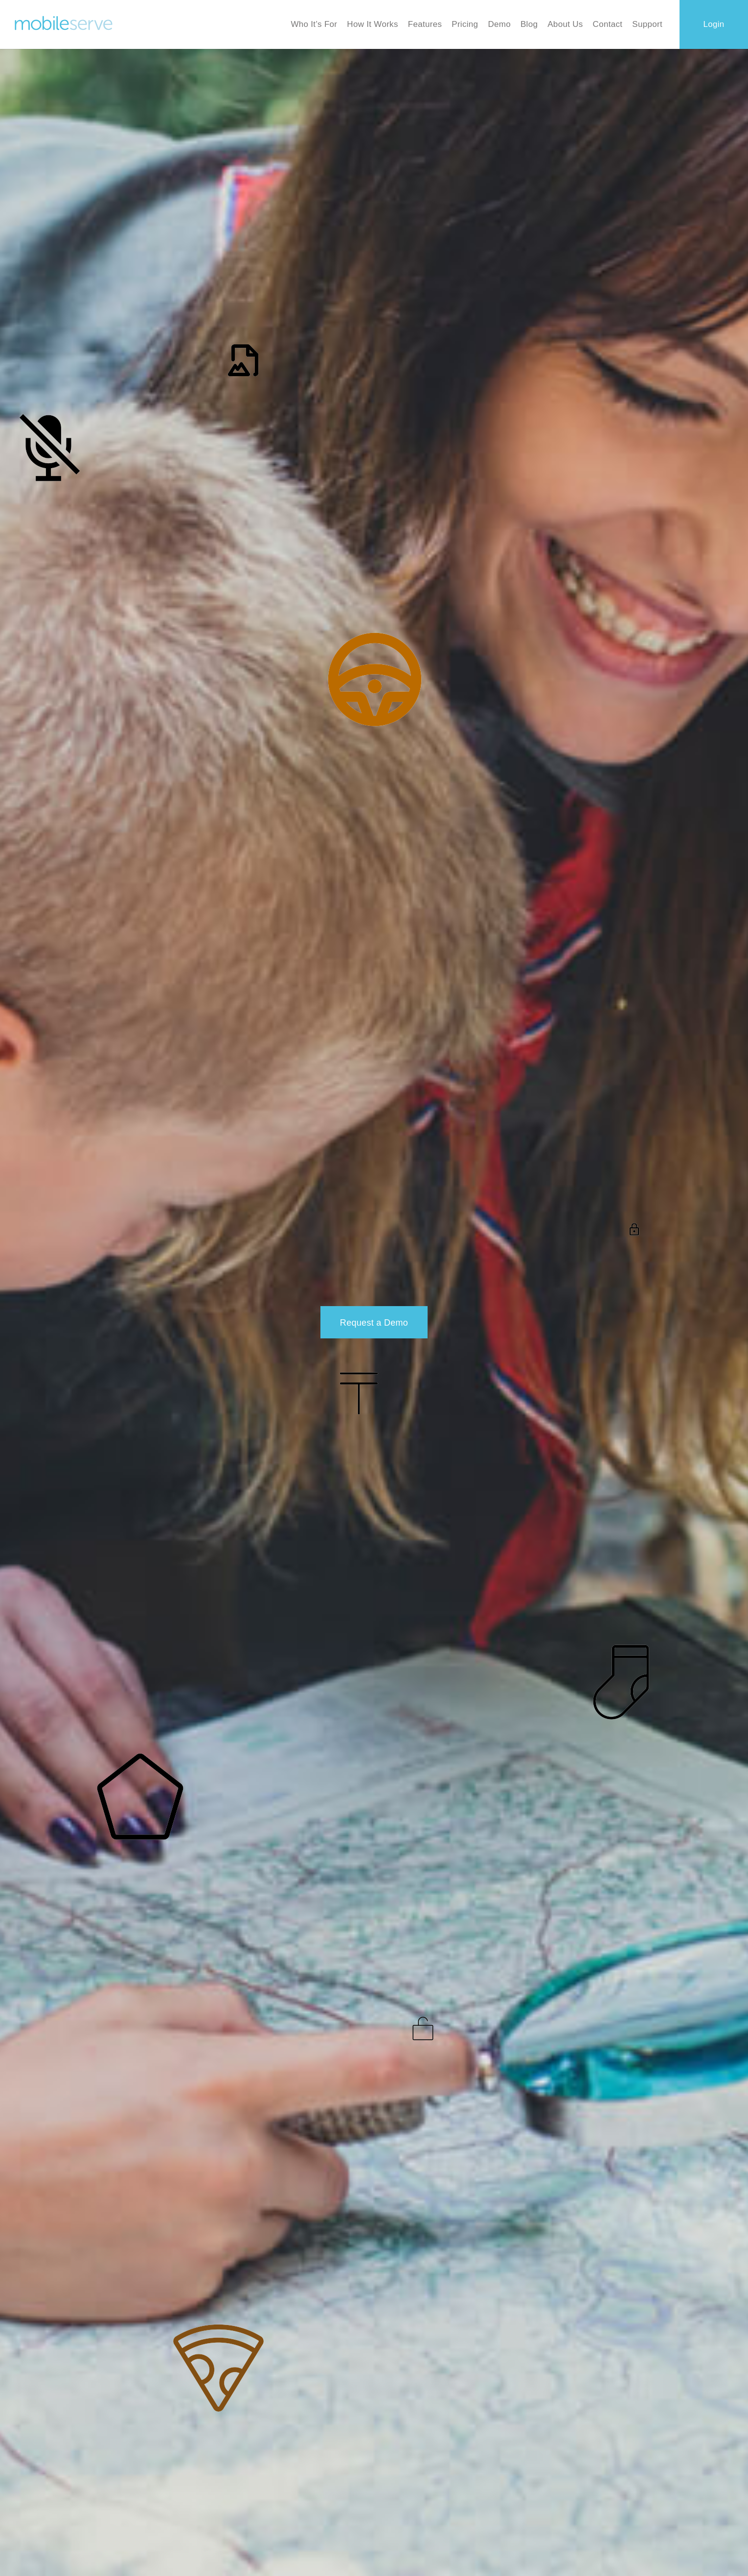 This screenshot has height=2576, width=748. What do you see at coordinates (48, 448) in the screenshot?
I see `mute your microphone` at bounding box center [48, 448].